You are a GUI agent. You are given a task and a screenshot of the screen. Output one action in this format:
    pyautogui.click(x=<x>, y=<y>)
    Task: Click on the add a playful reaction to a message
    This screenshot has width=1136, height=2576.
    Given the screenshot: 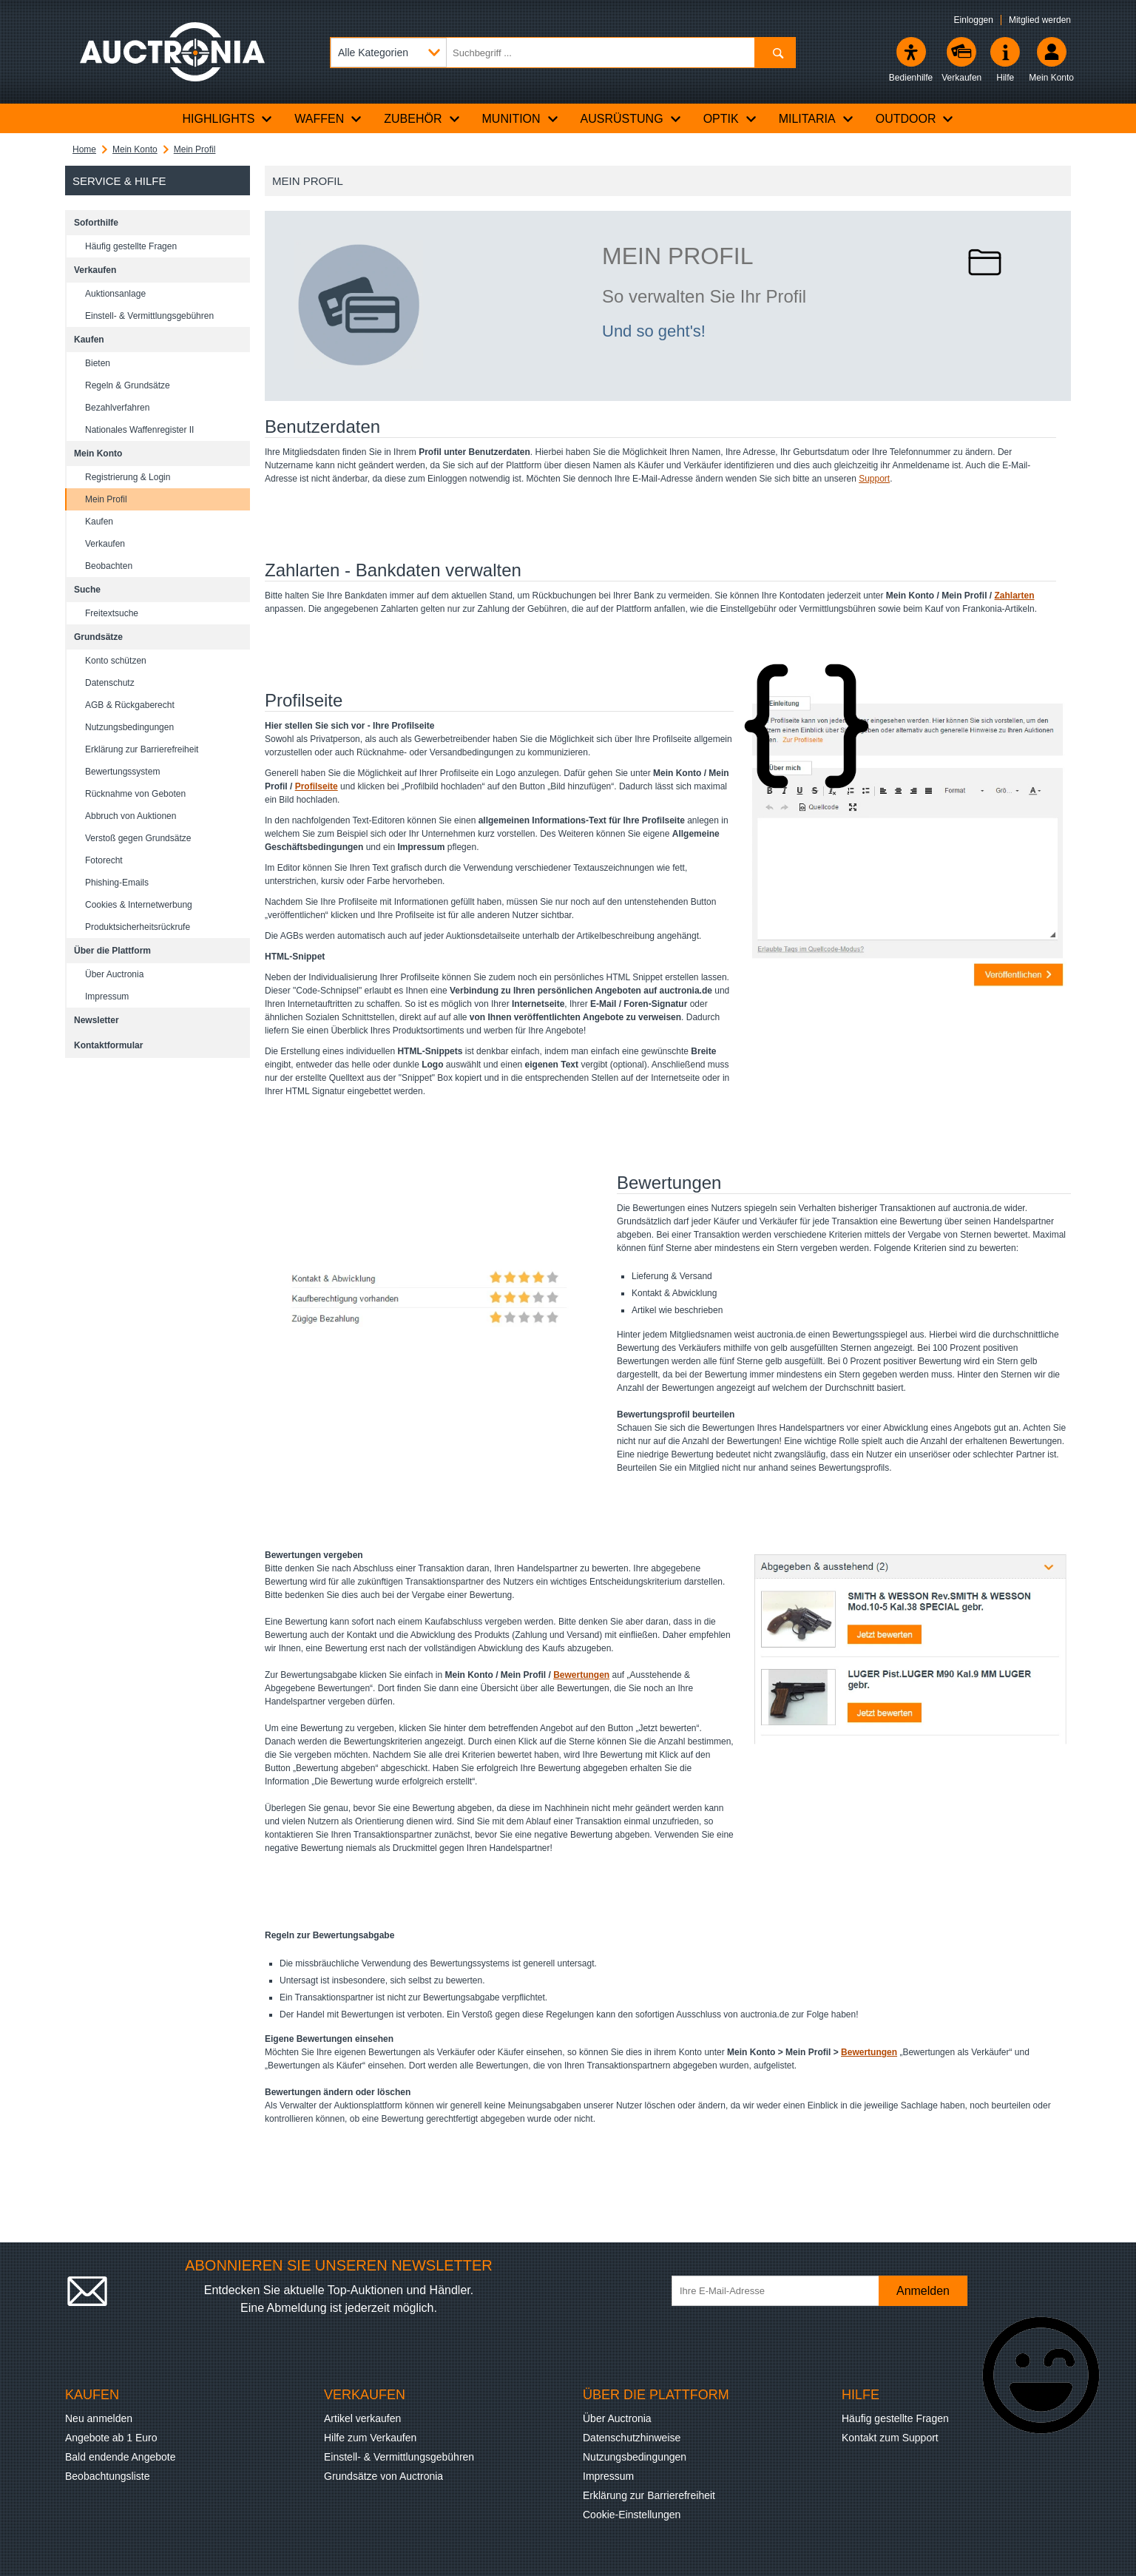 What is the action you would take?
    pyautogui.click(x=1041, y=2375)
    